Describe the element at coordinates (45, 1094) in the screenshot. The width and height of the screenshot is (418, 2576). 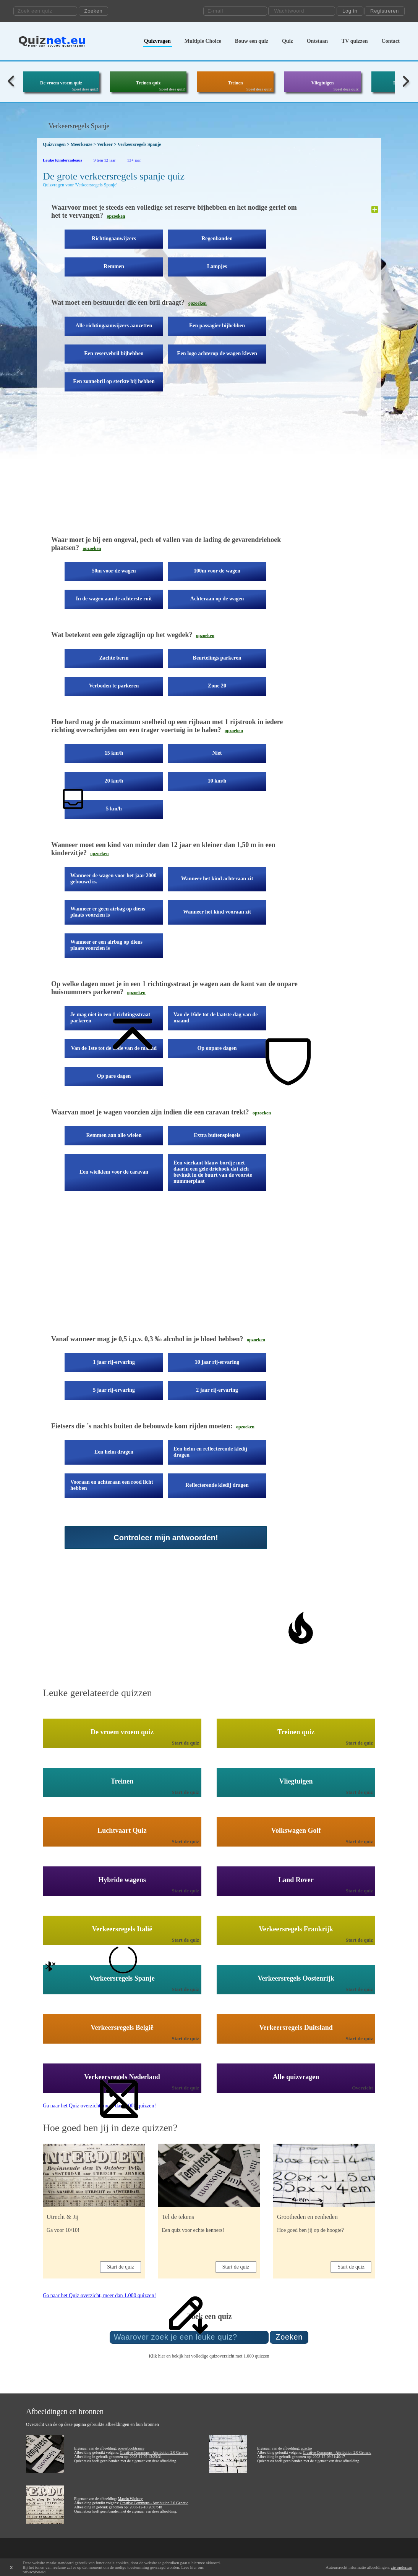
I see `flushed or surprised emoji reaction` at that location.